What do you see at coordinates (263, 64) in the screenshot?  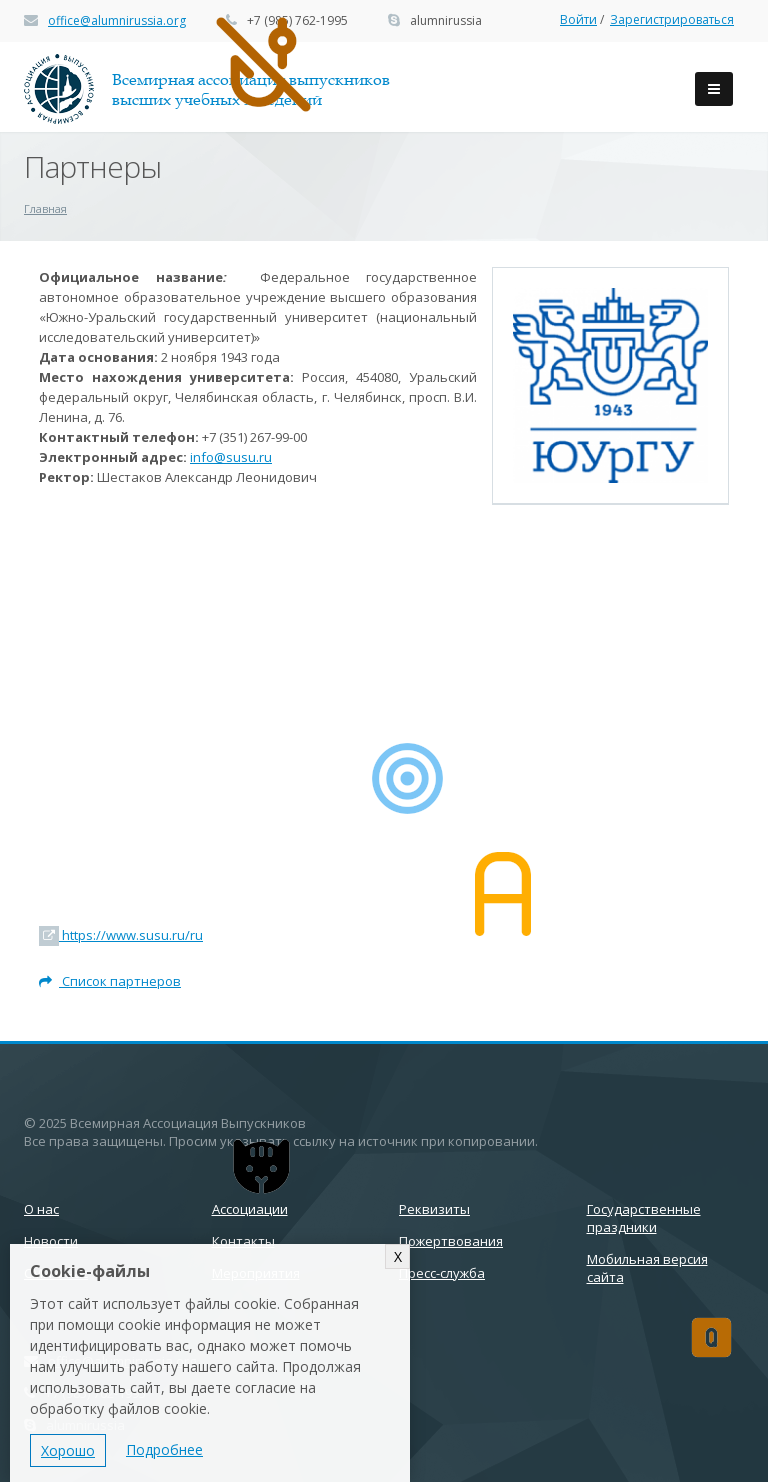 I see `disable fishing or hook feature` at bounding box center [263, 64].